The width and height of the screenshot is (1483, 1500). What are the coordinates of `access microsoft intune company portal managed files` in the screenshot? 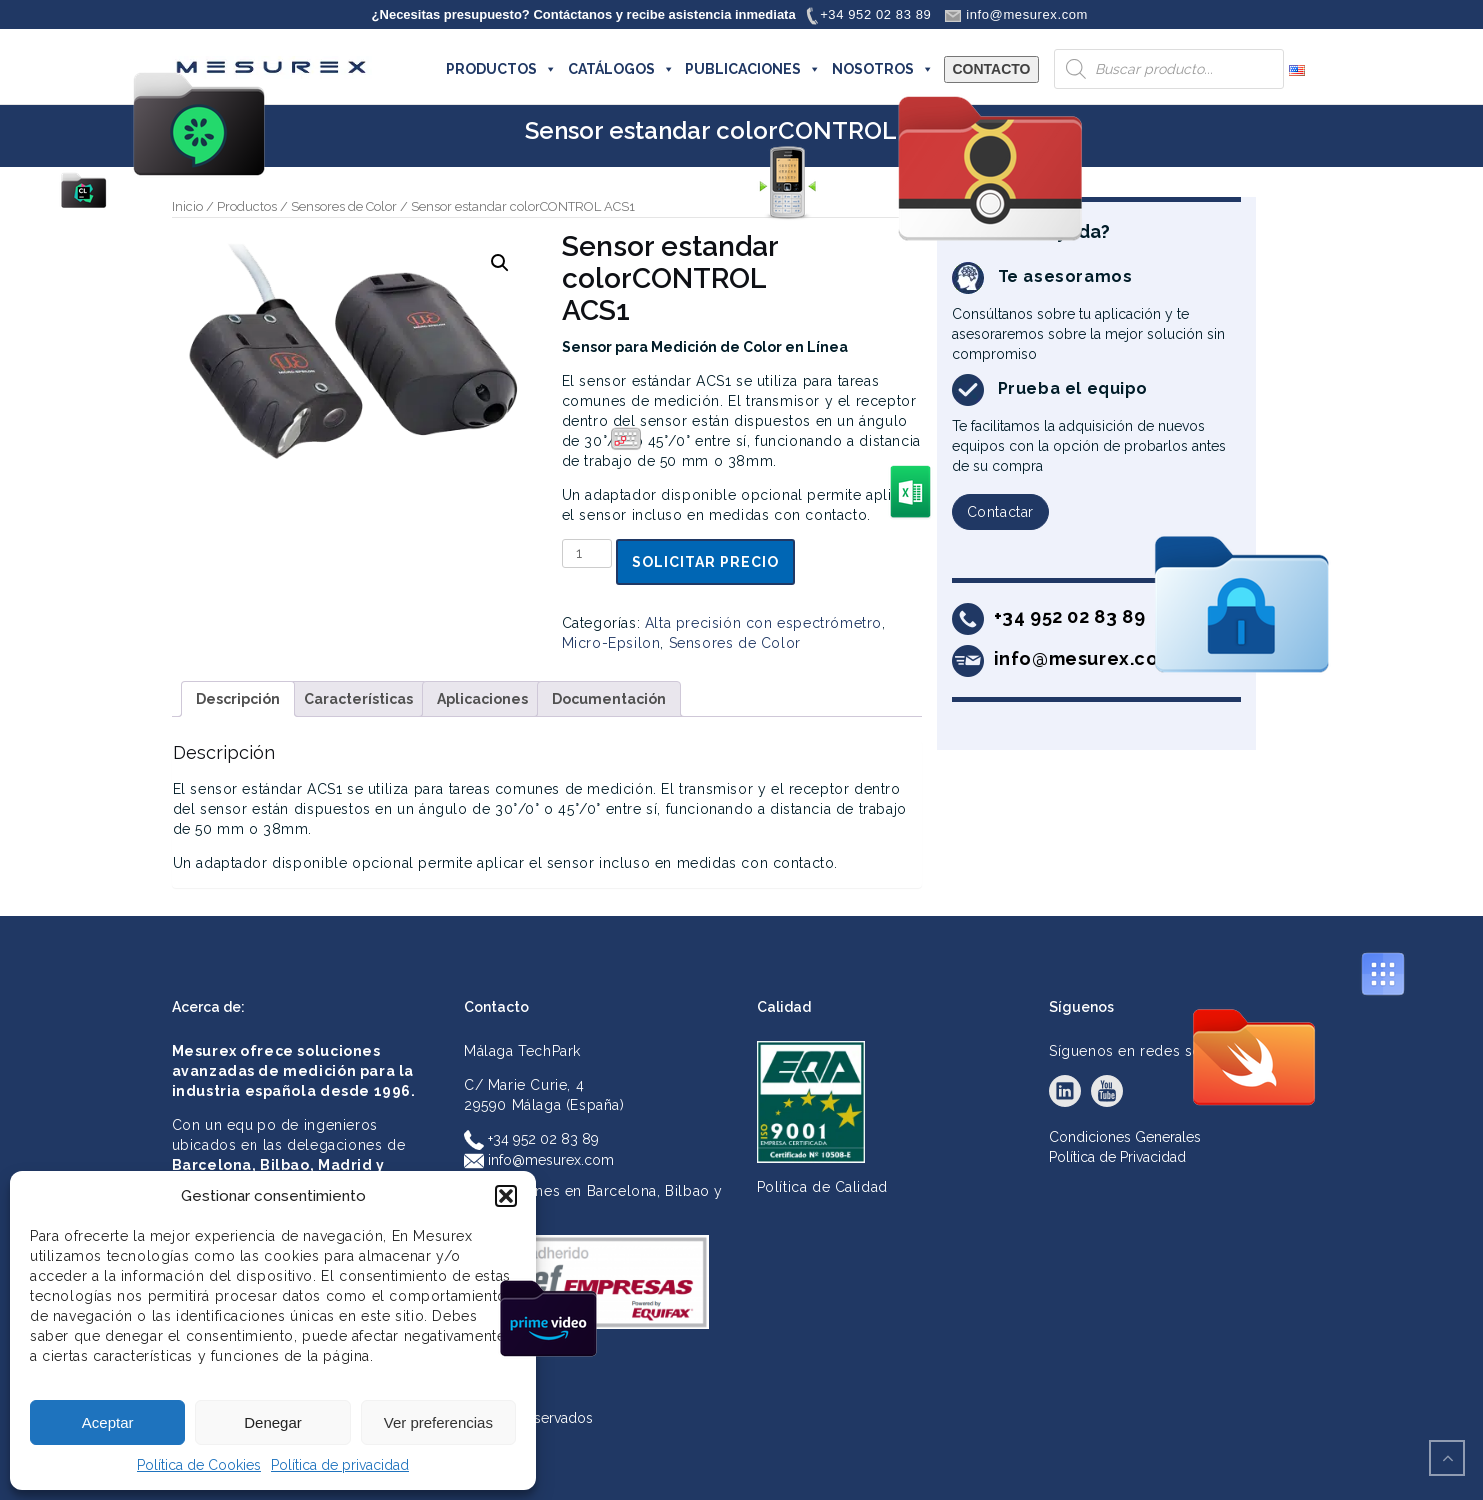 It's located at (1241, 609).